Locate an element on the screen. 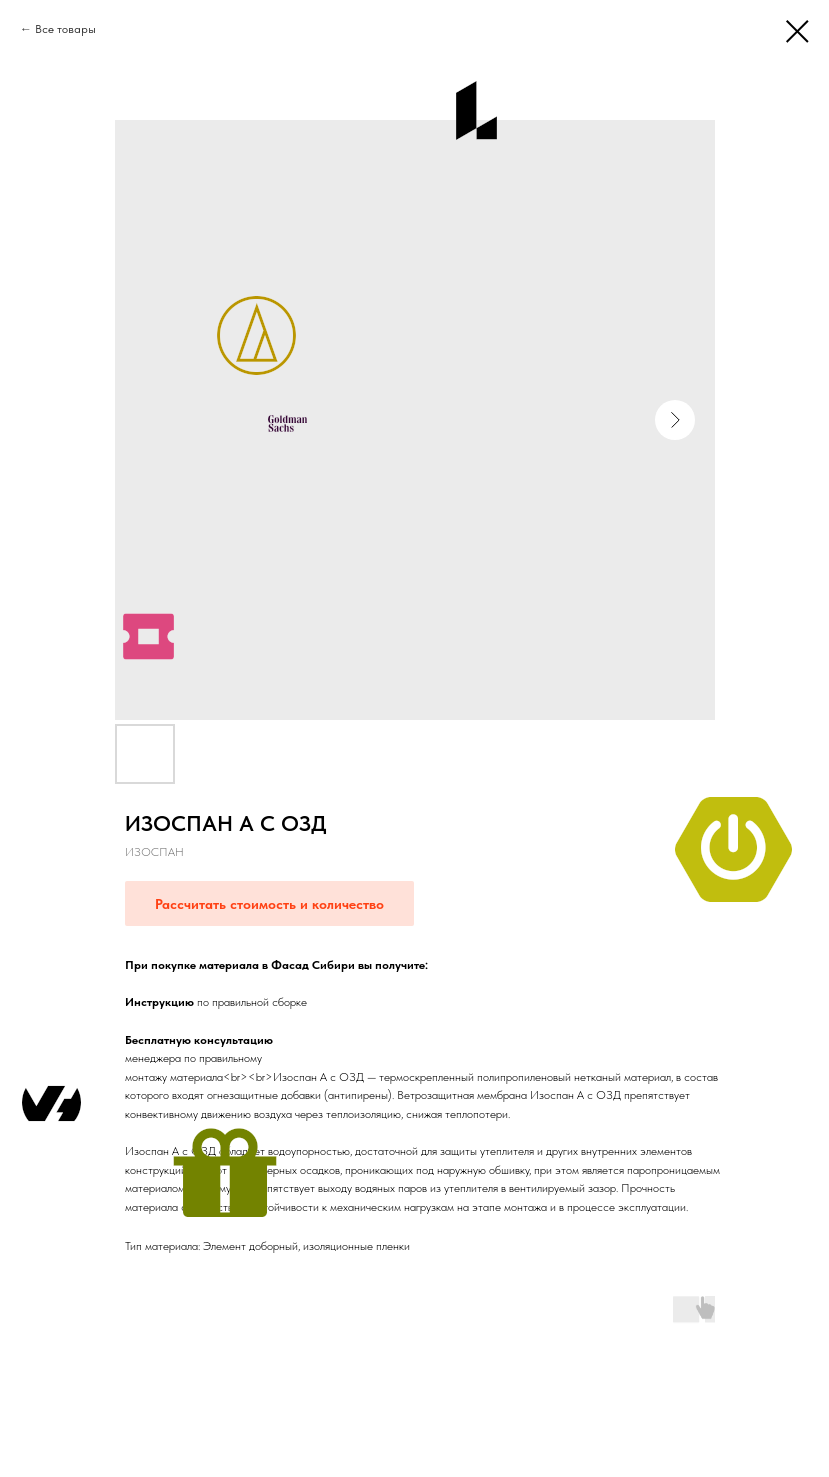 The height and width of the screenshot is (1477, 829). OVH cloud hosting services logo is located at coordinates (51, 1103).